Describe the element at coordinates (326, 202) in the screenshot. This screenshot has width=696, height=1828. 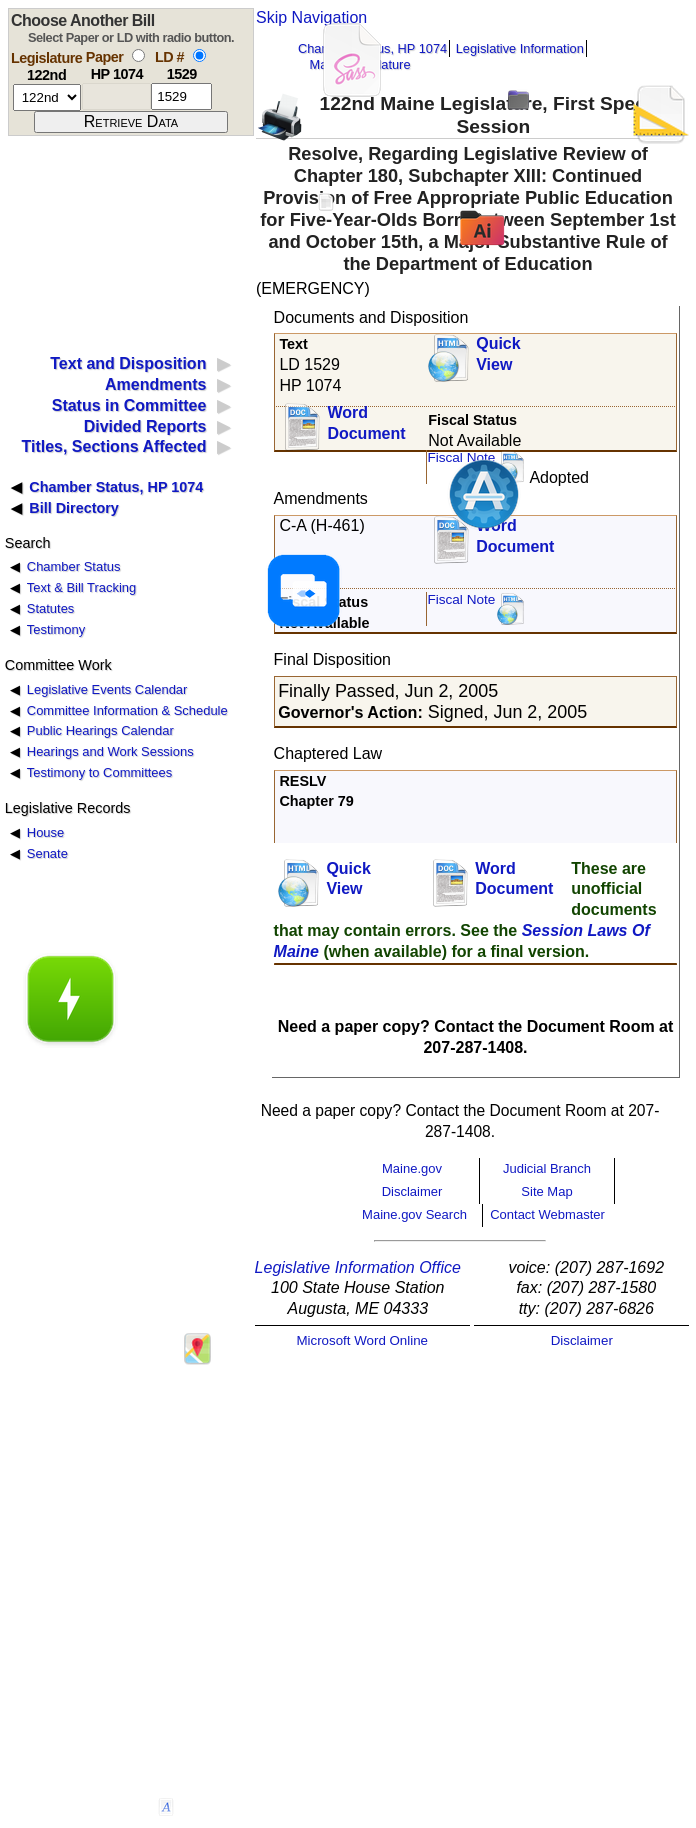
I see `open a plain text file` at that location.